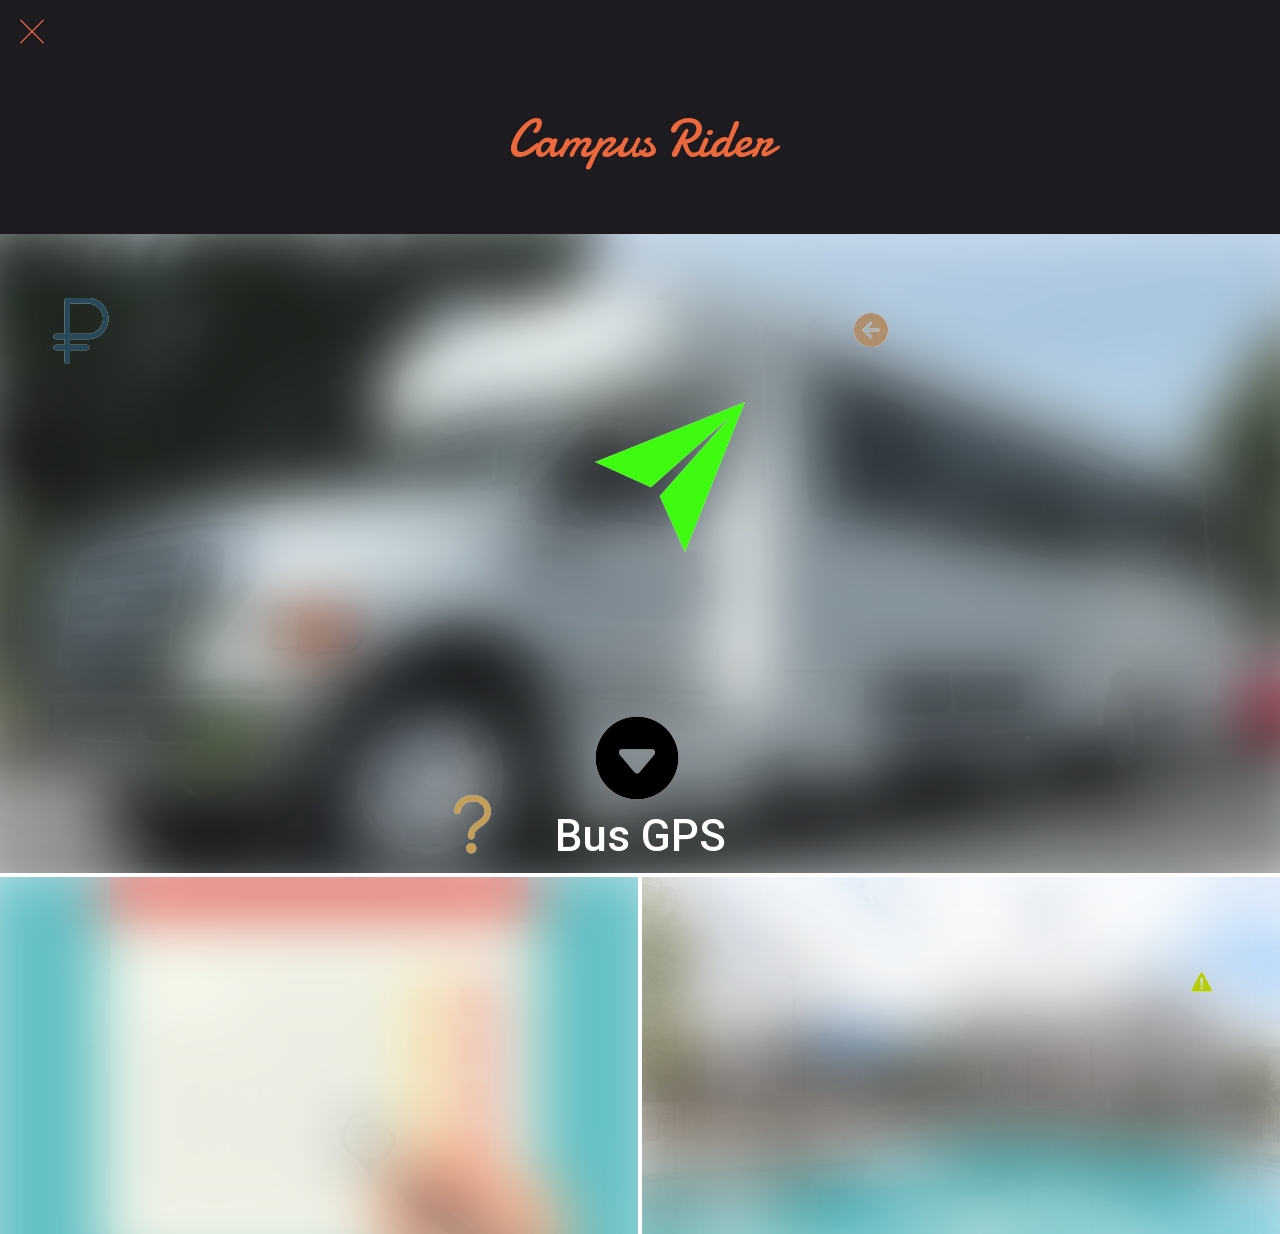 The image size is (1280, 1234). Describe the element at coordinates (81, 331) in the screenshot. I see `view prices in russian rubles` at that location.